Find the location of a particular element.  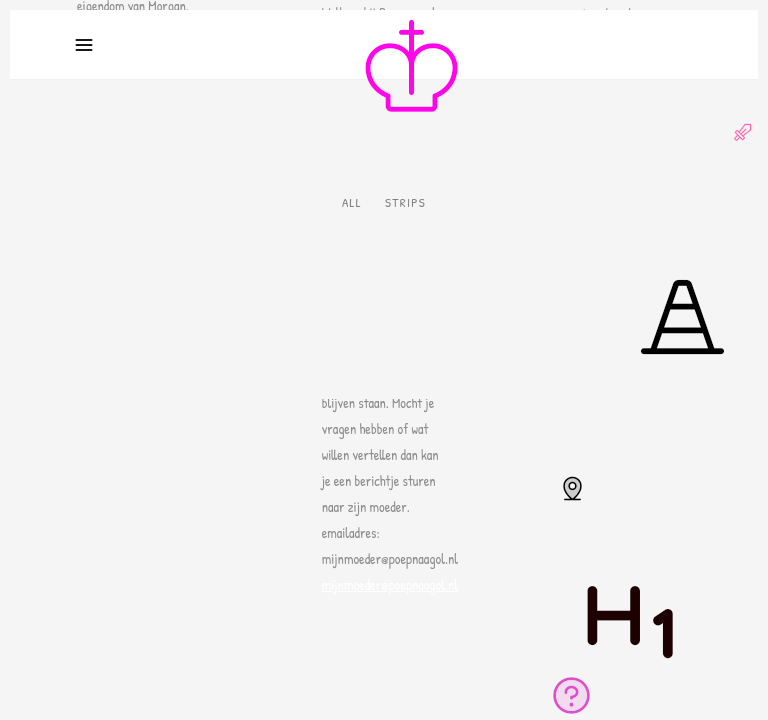

indicates premium or royal status is located at coordinates (411, 72).